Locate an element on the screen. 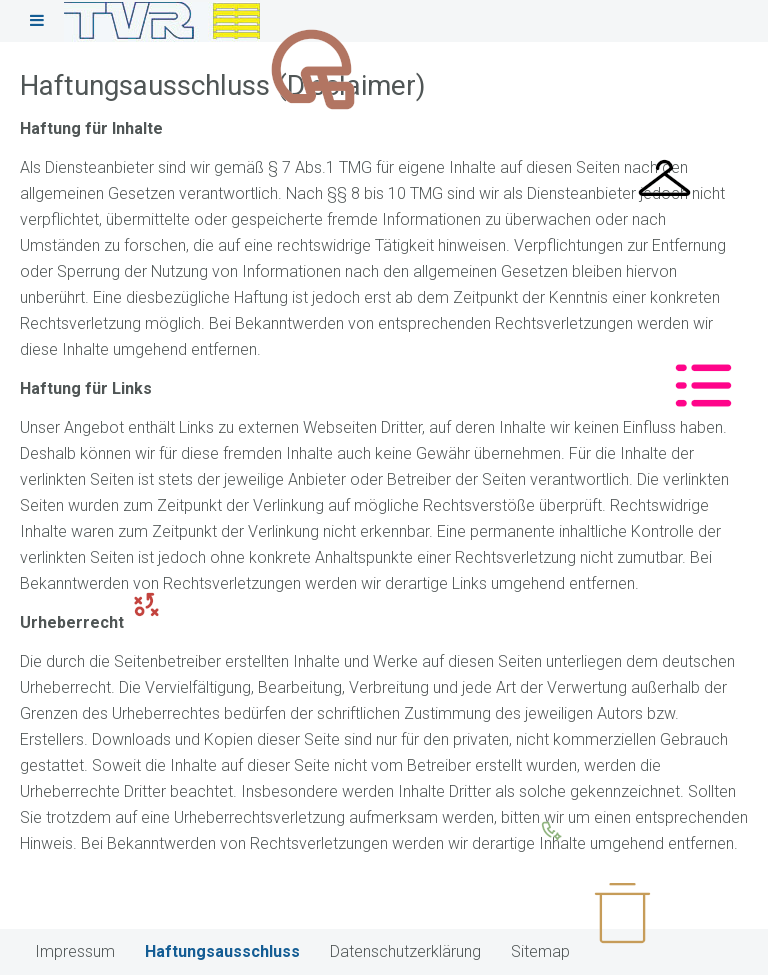 This screenshot has height=975, width=768. access football or sports content is located at coordinates (313, 71).